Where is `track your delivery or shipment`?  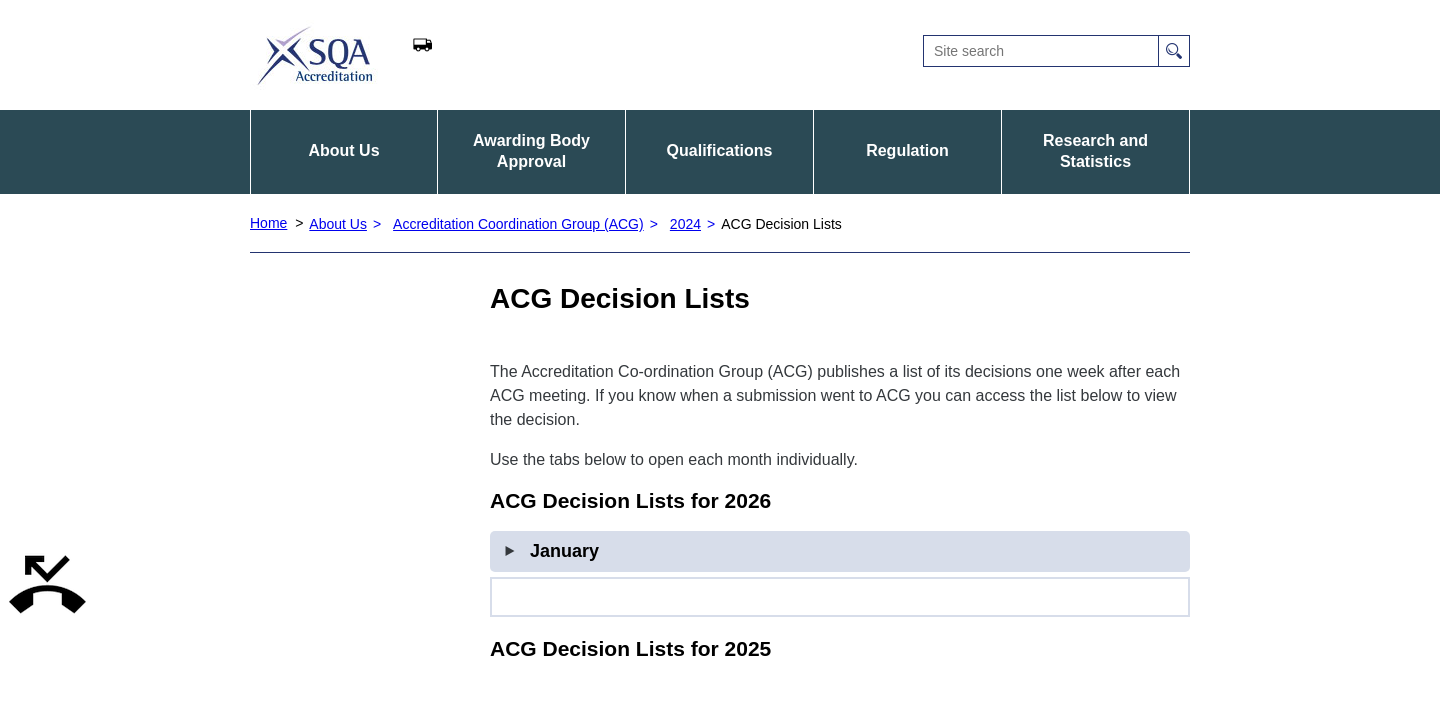 track your delivery or shipment is located at coordinates (422, 44).